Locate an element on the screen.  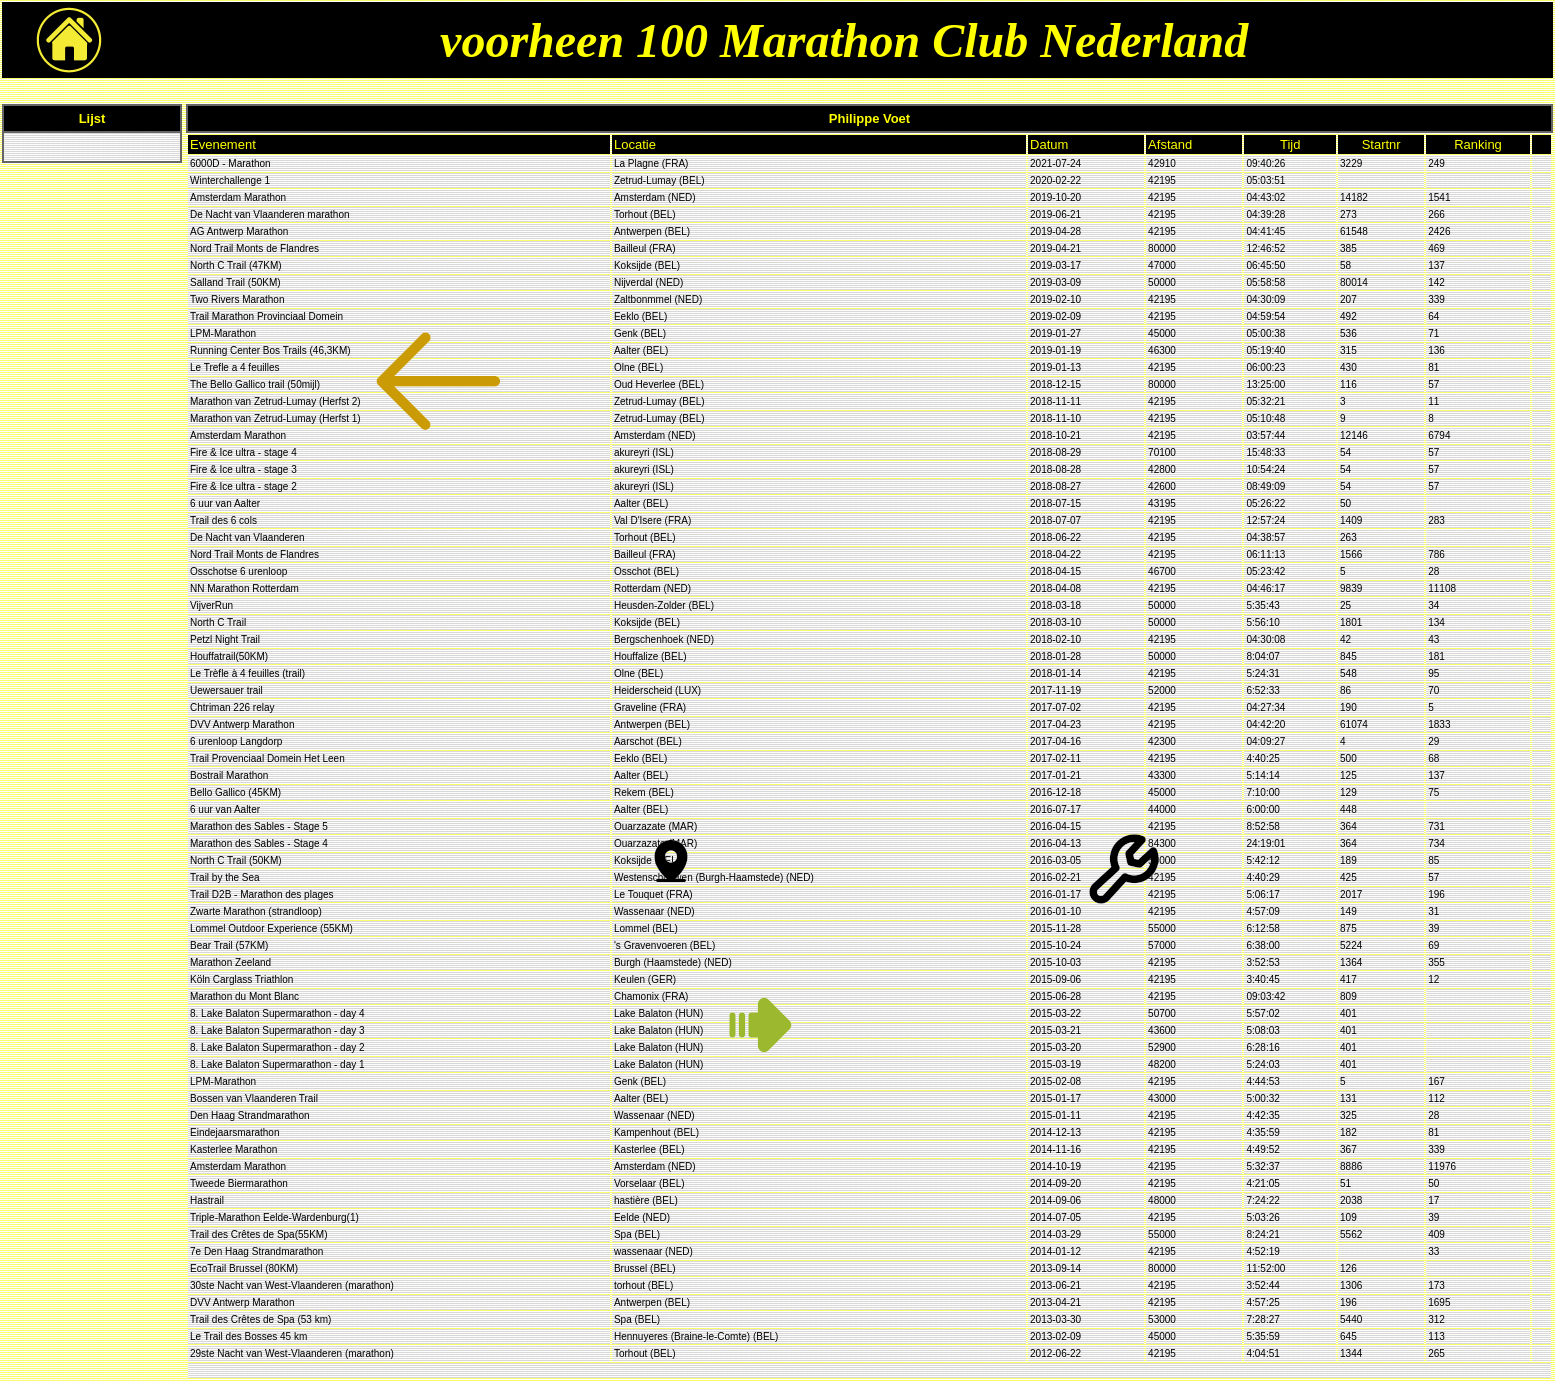
go back to the previous page is located at coordinates (437, 379).